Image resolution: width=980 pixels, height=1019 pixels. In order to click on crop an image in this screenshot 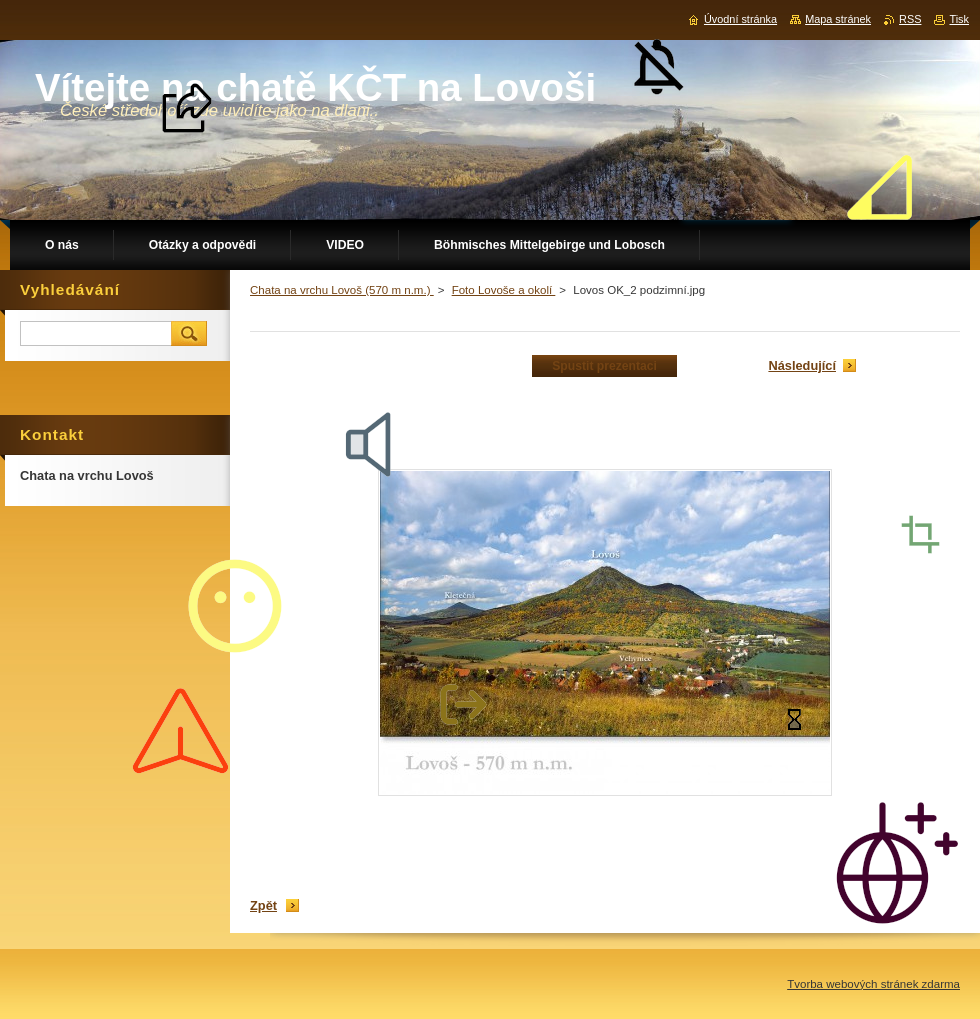, I will do `click(920, 534)`.